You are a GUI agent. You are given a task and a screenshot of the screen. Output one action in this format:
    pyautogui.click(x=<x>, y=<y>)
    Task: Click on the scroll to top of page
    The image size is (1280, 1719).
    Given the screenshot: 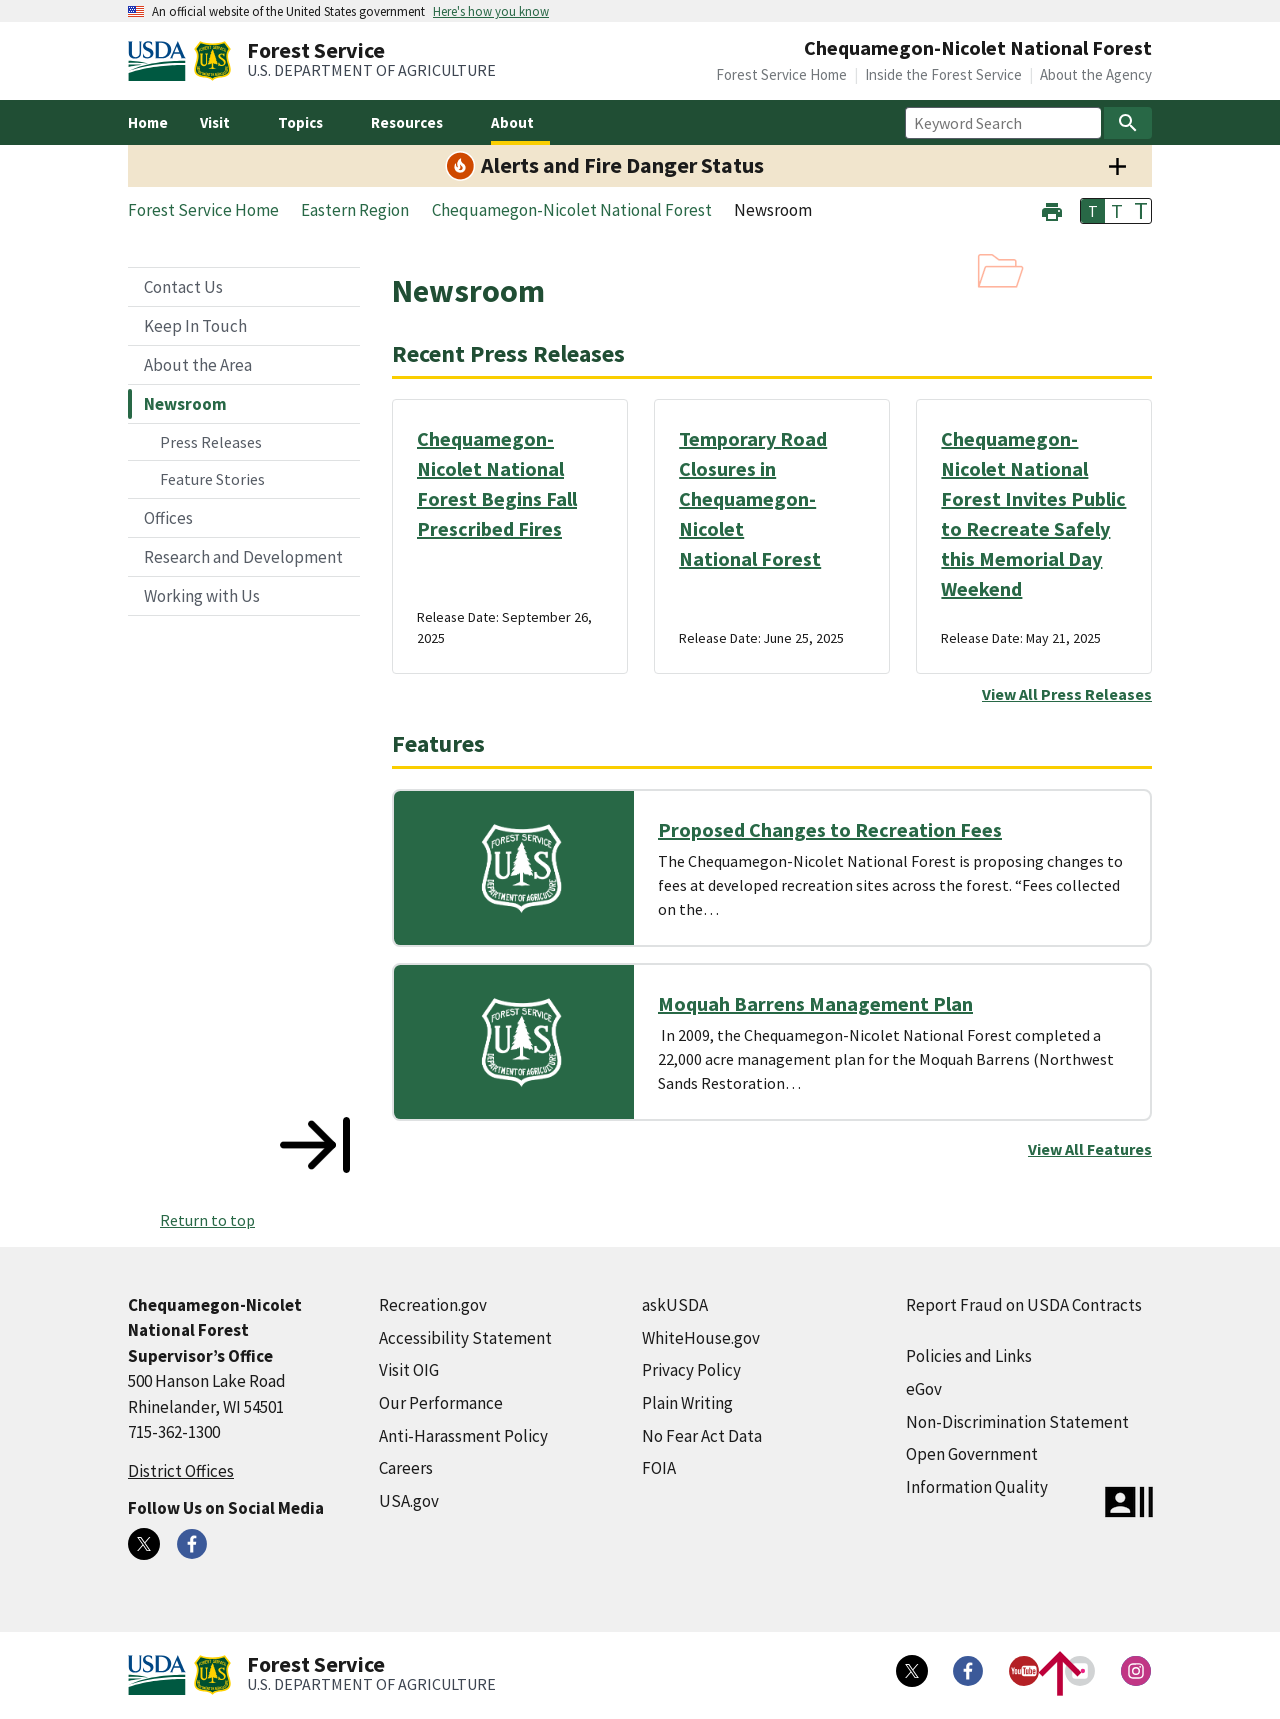 What is the action you would take?
    pyautogui.click(x=1060, y=1674)
    